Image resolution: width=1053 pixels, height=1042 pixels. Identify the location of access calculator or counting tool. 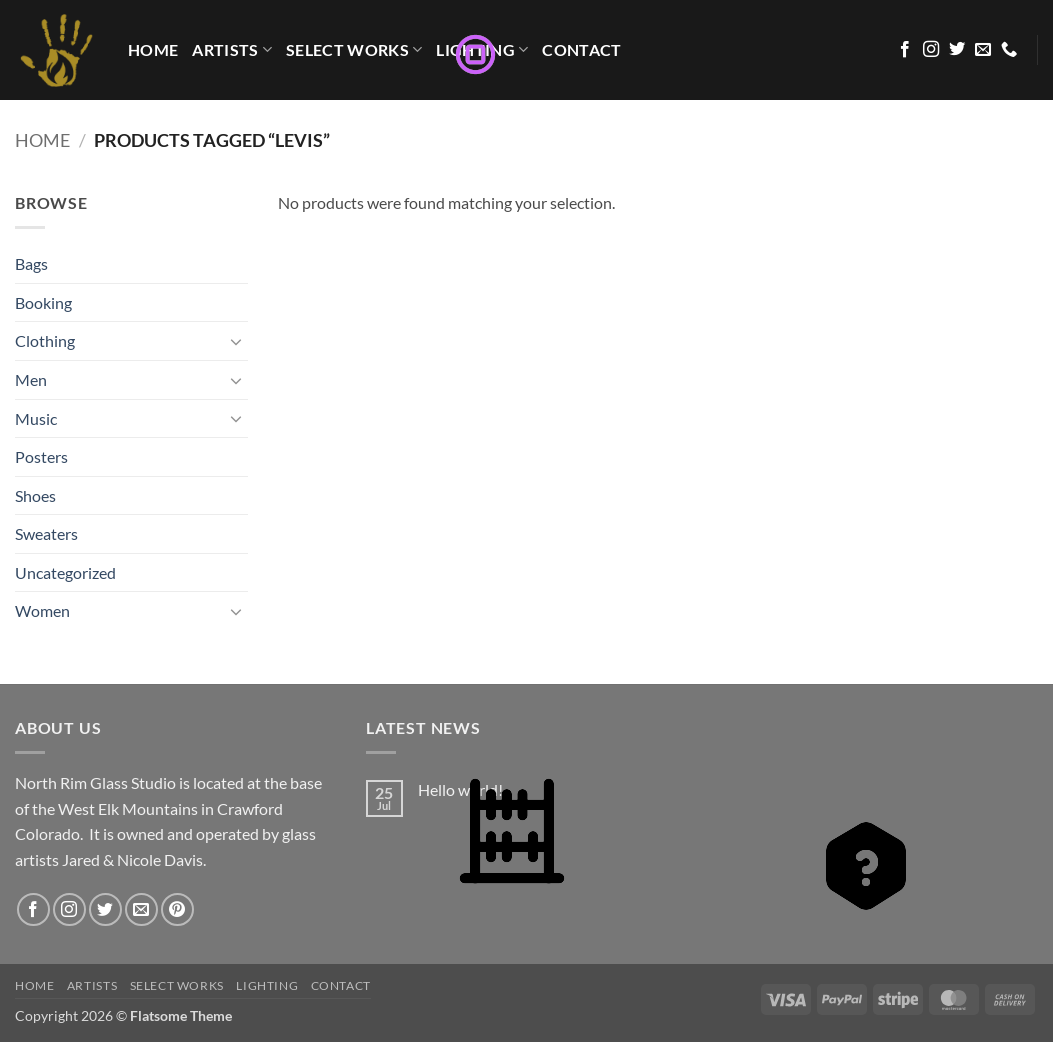
(512, 831).